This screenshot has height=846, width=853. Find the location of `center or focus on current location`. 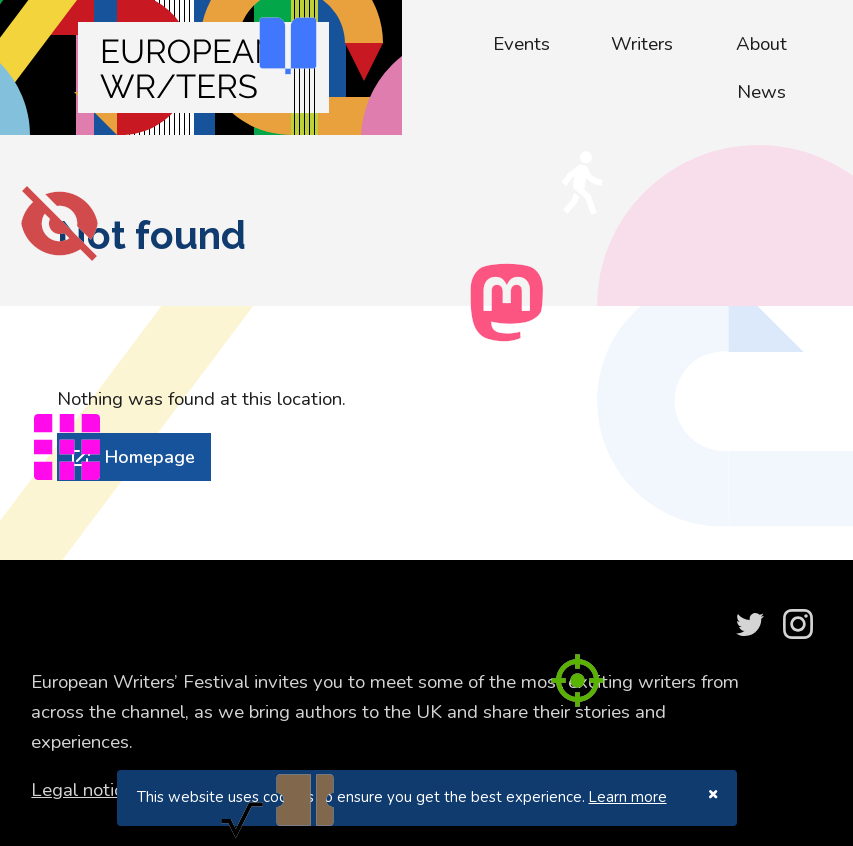

center or focus on current location is located at coordinates (577, 680).